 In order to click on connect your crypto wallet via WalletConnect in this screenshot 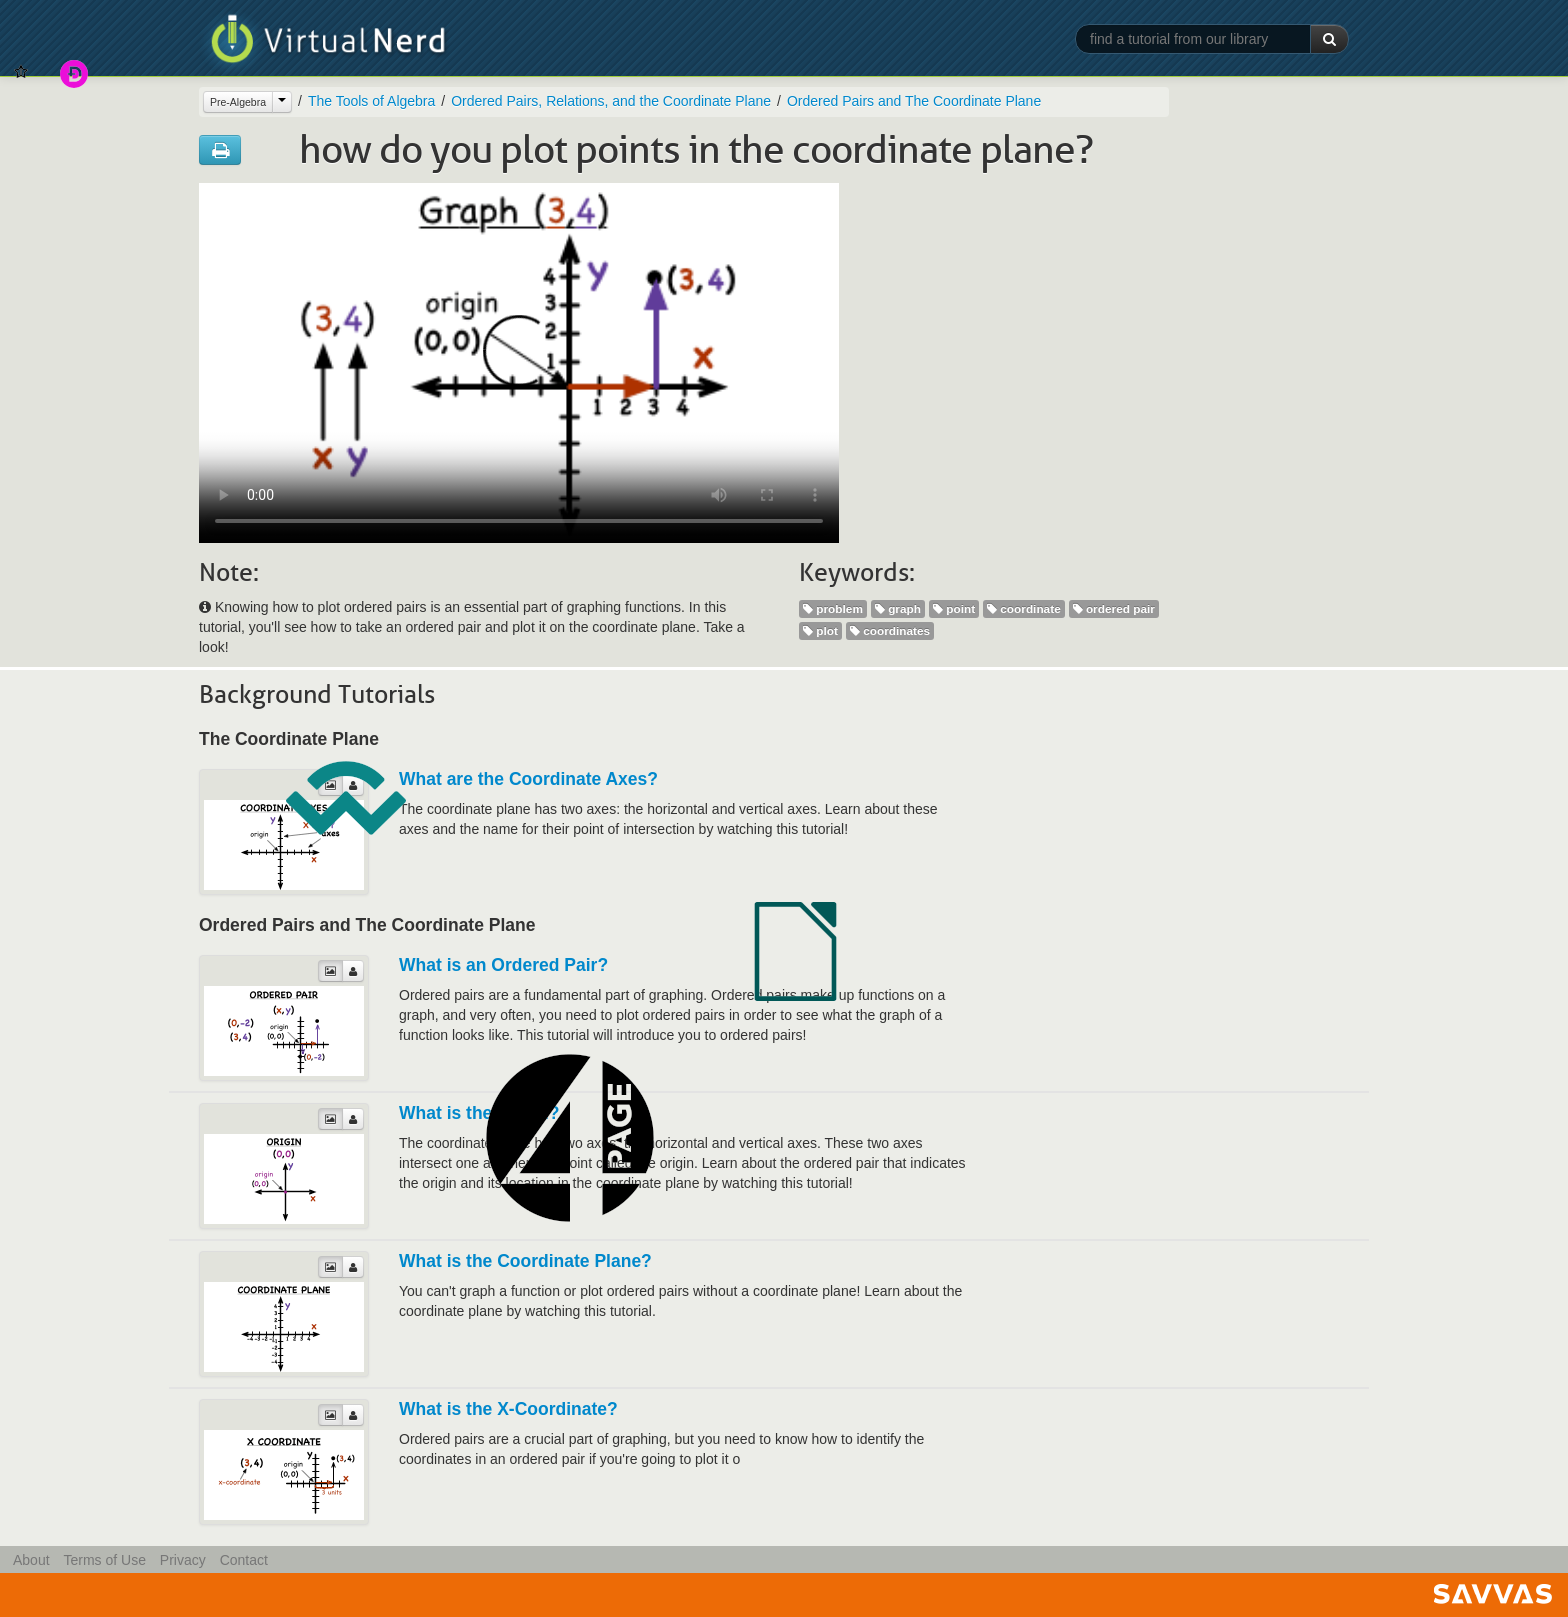, I will do `click(346, 798)`.